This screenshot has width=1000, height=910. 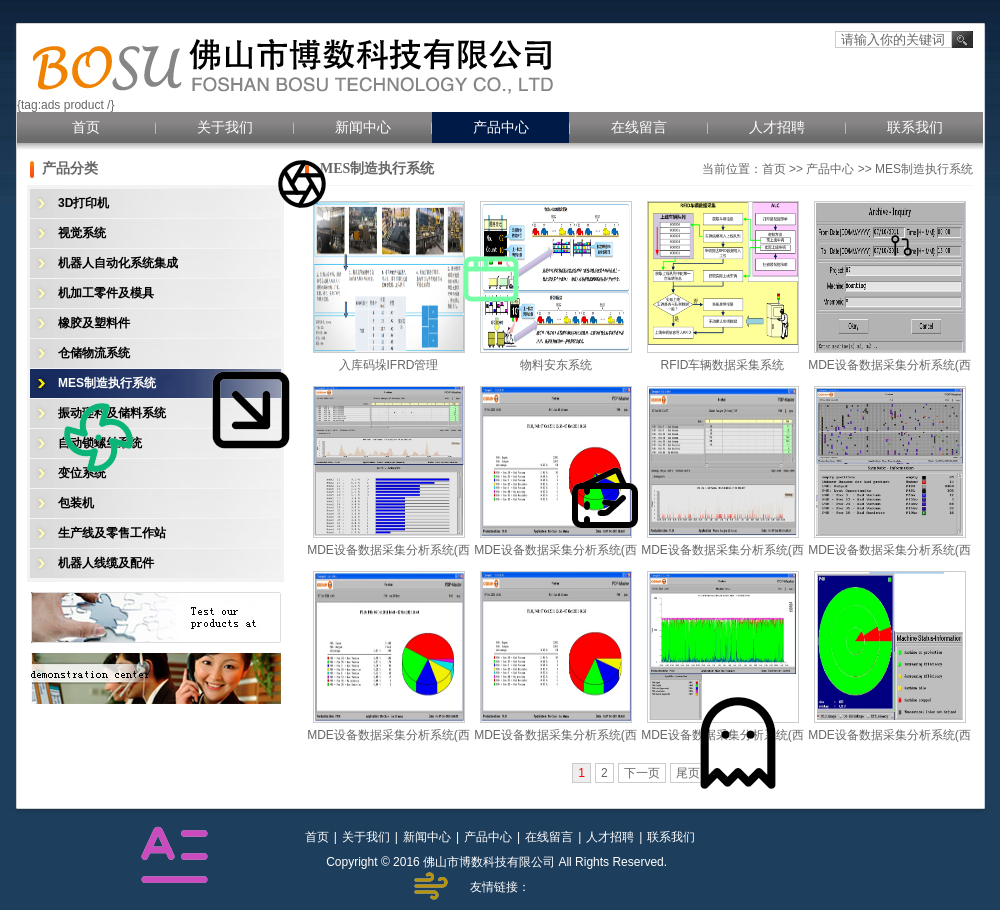 I want to click on indicates current wind conditions in weather display, so click(x=431, y=886).